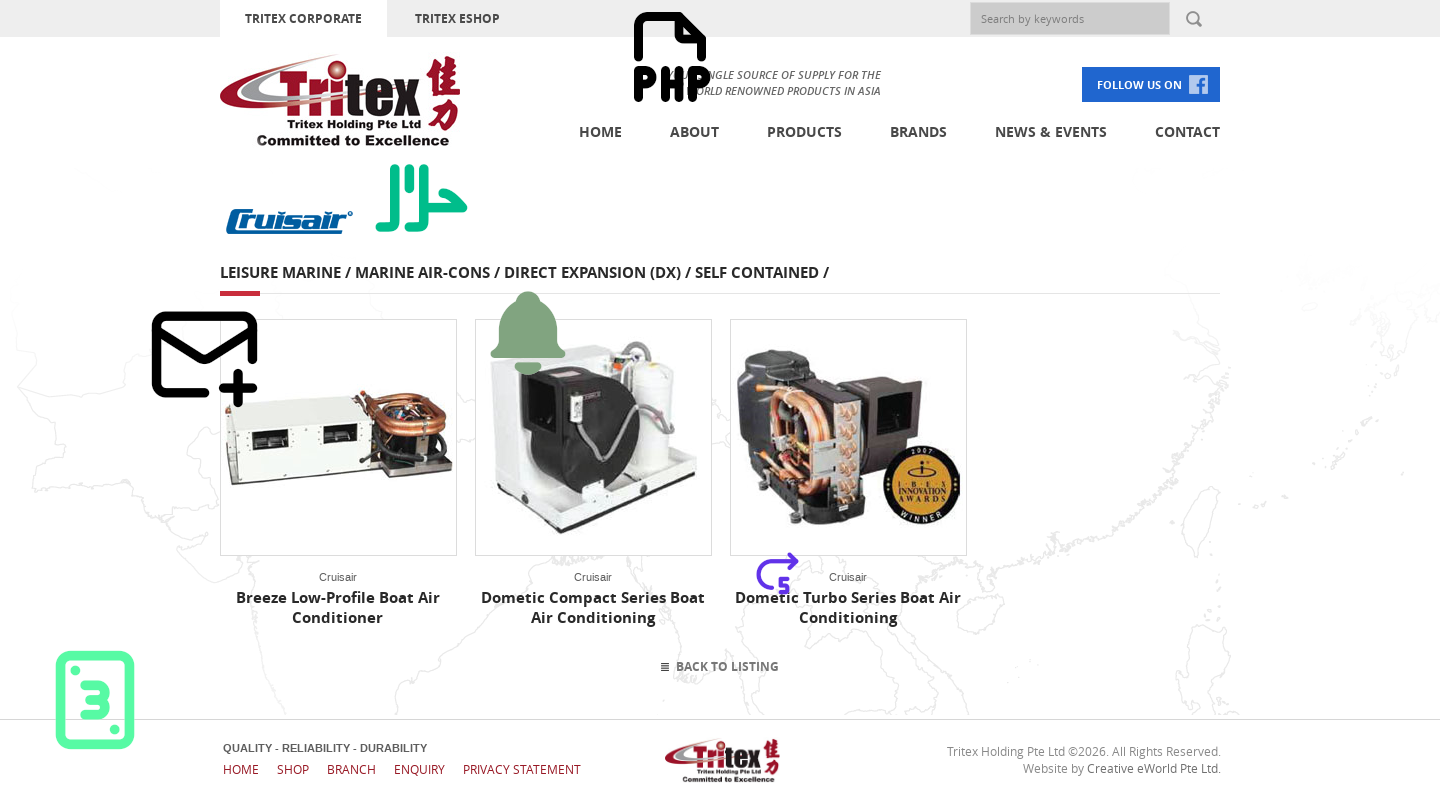  Describe the element at coordinates (95, 700) in the screenshot. I see `select the 3 playing card` at that location.